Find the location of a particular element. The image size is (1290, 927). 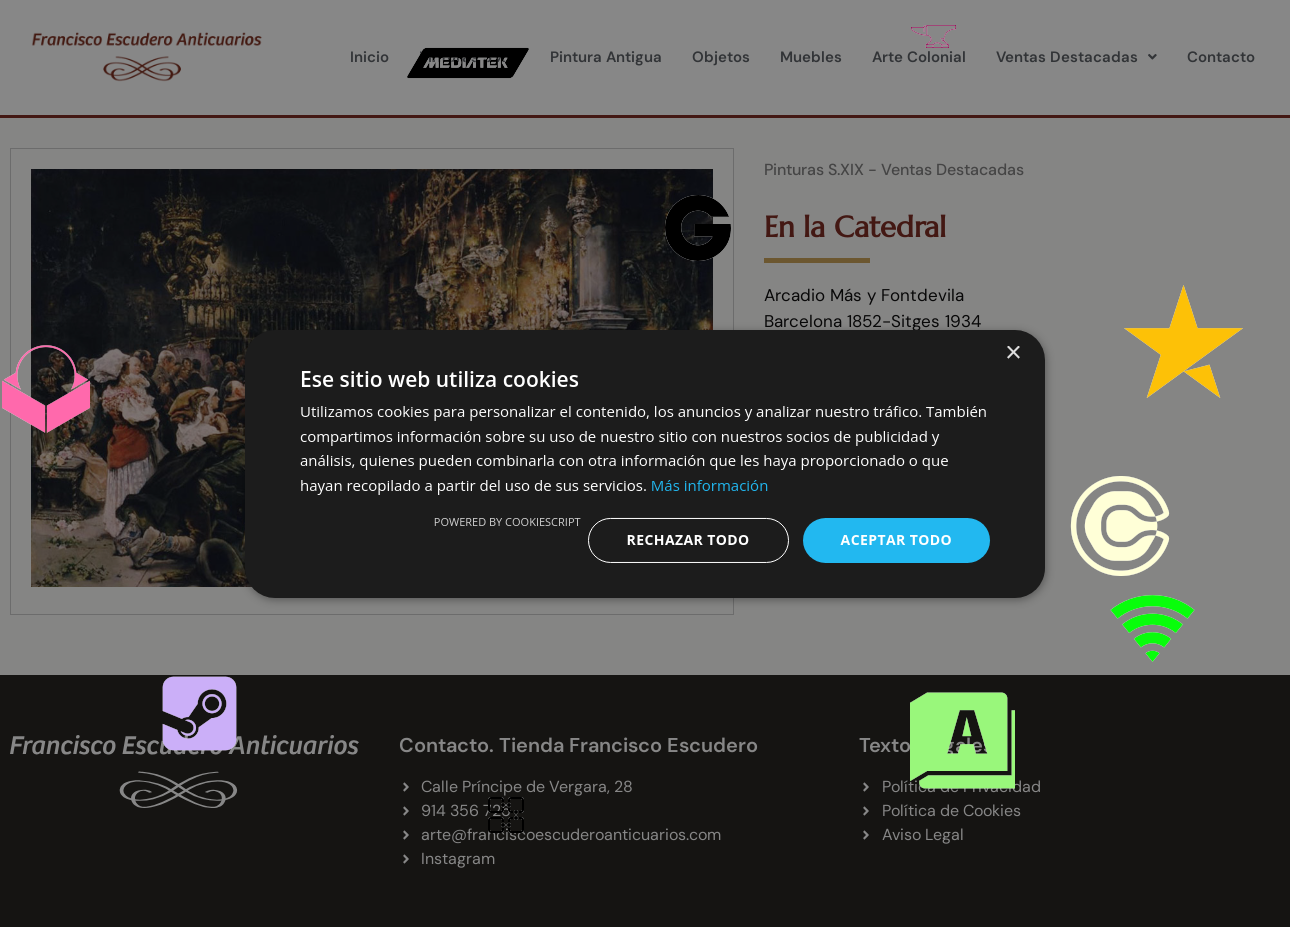

indicates active wifi connection is located at coordinates (1152, 628).